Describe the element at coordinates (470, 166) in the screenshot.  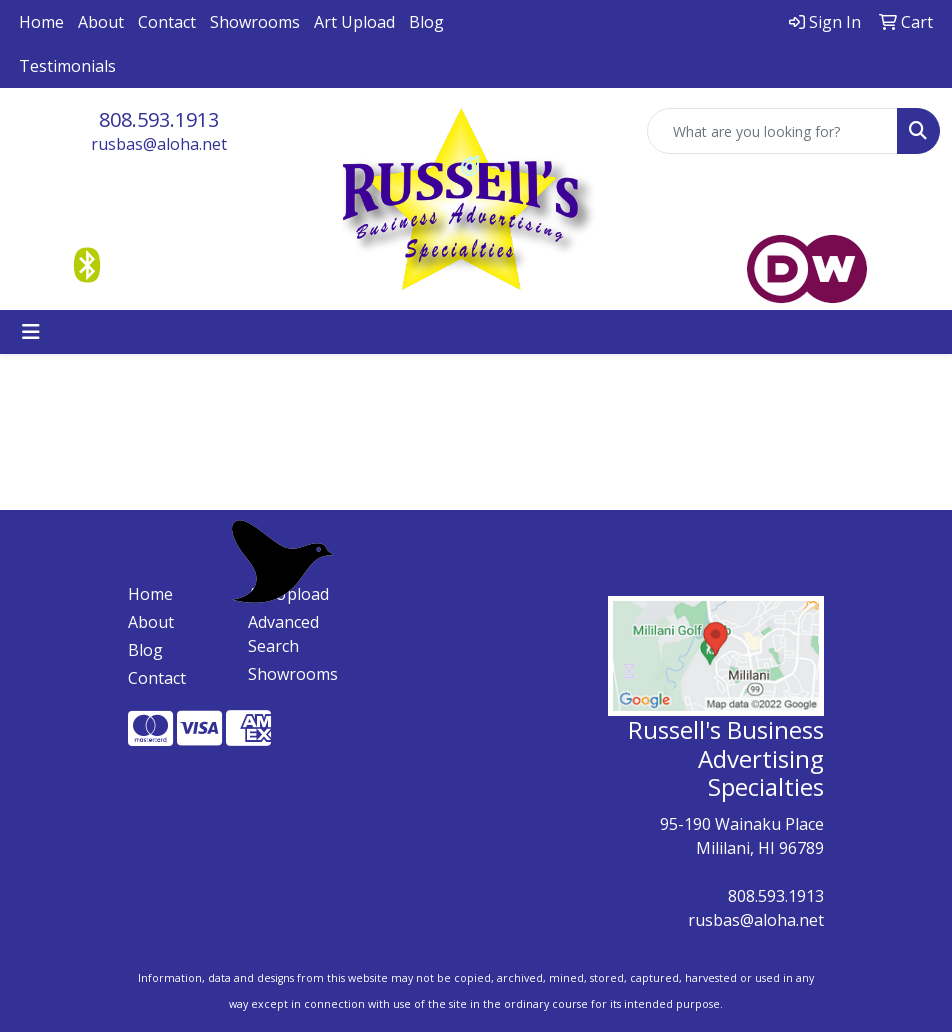
I see `indicates meteor or space weather event` at that location.